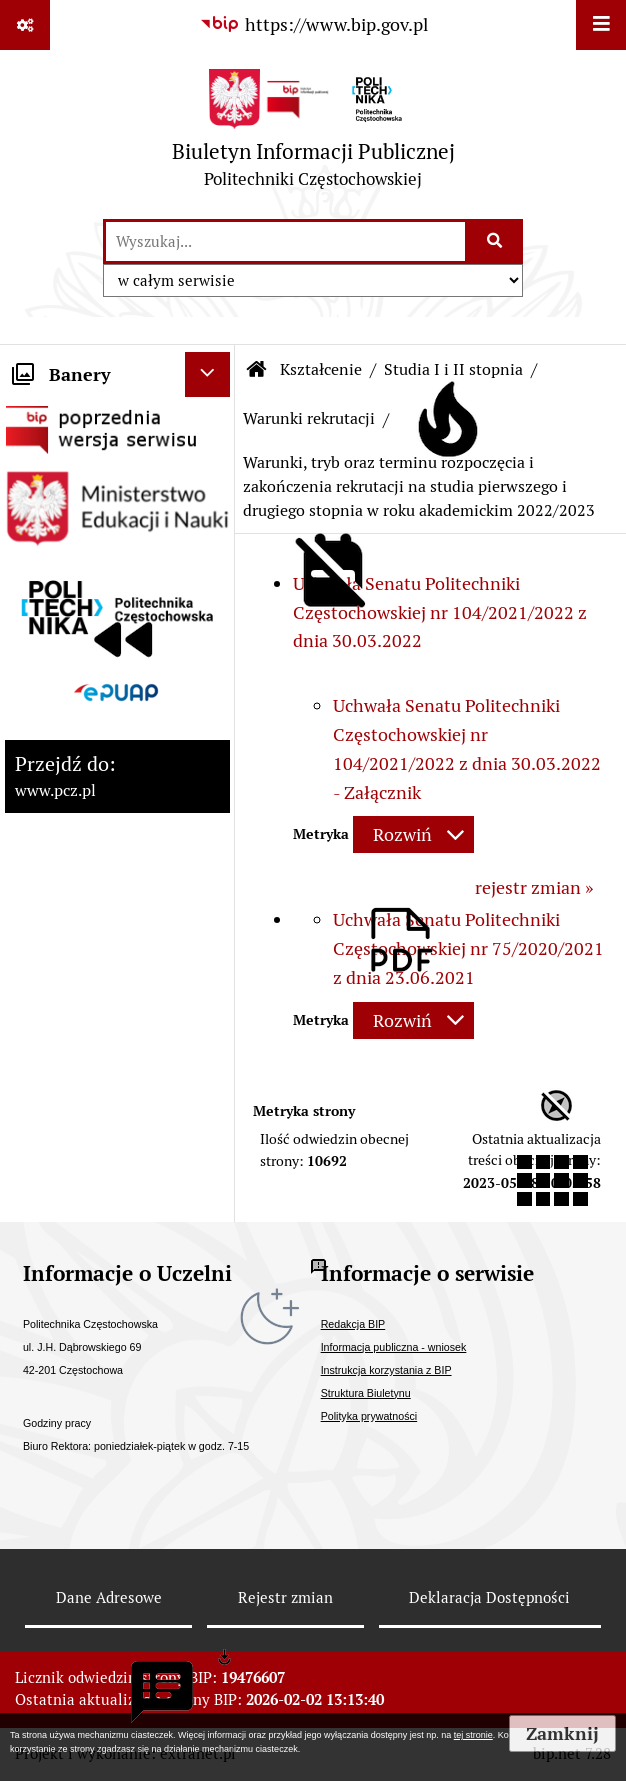  Describe the element at coordinates (162, 1692) in the screenshot. I see `view speaker notes or presentation talking points` at that location.